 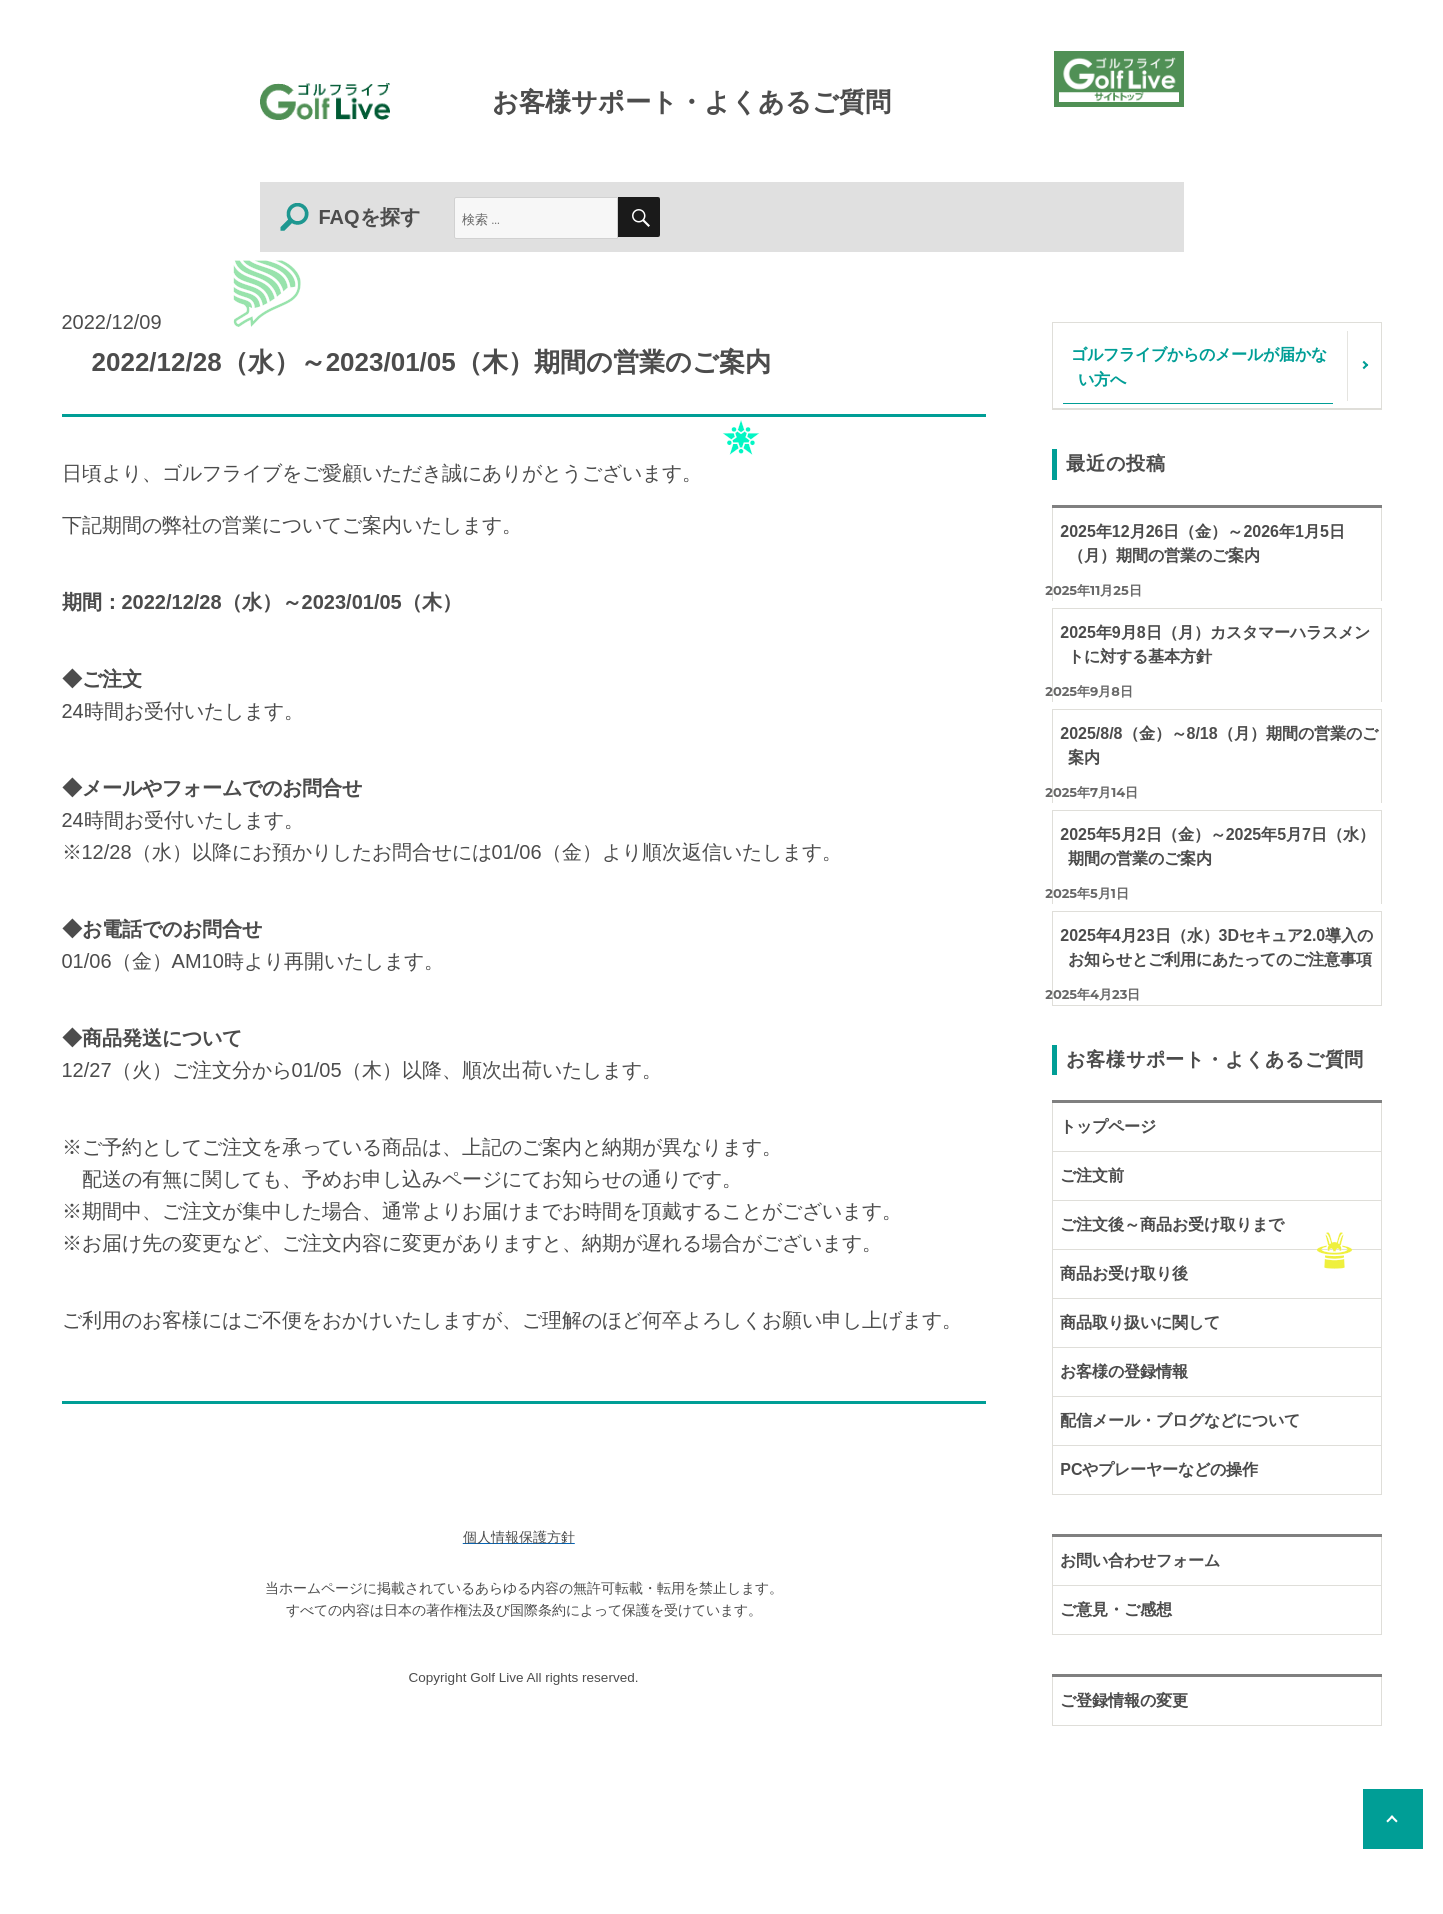 What do you see at coordinates (1334, 1250) in the screenshot?
I see `access magic or special effects features` at bounding box center [1334, 1250].